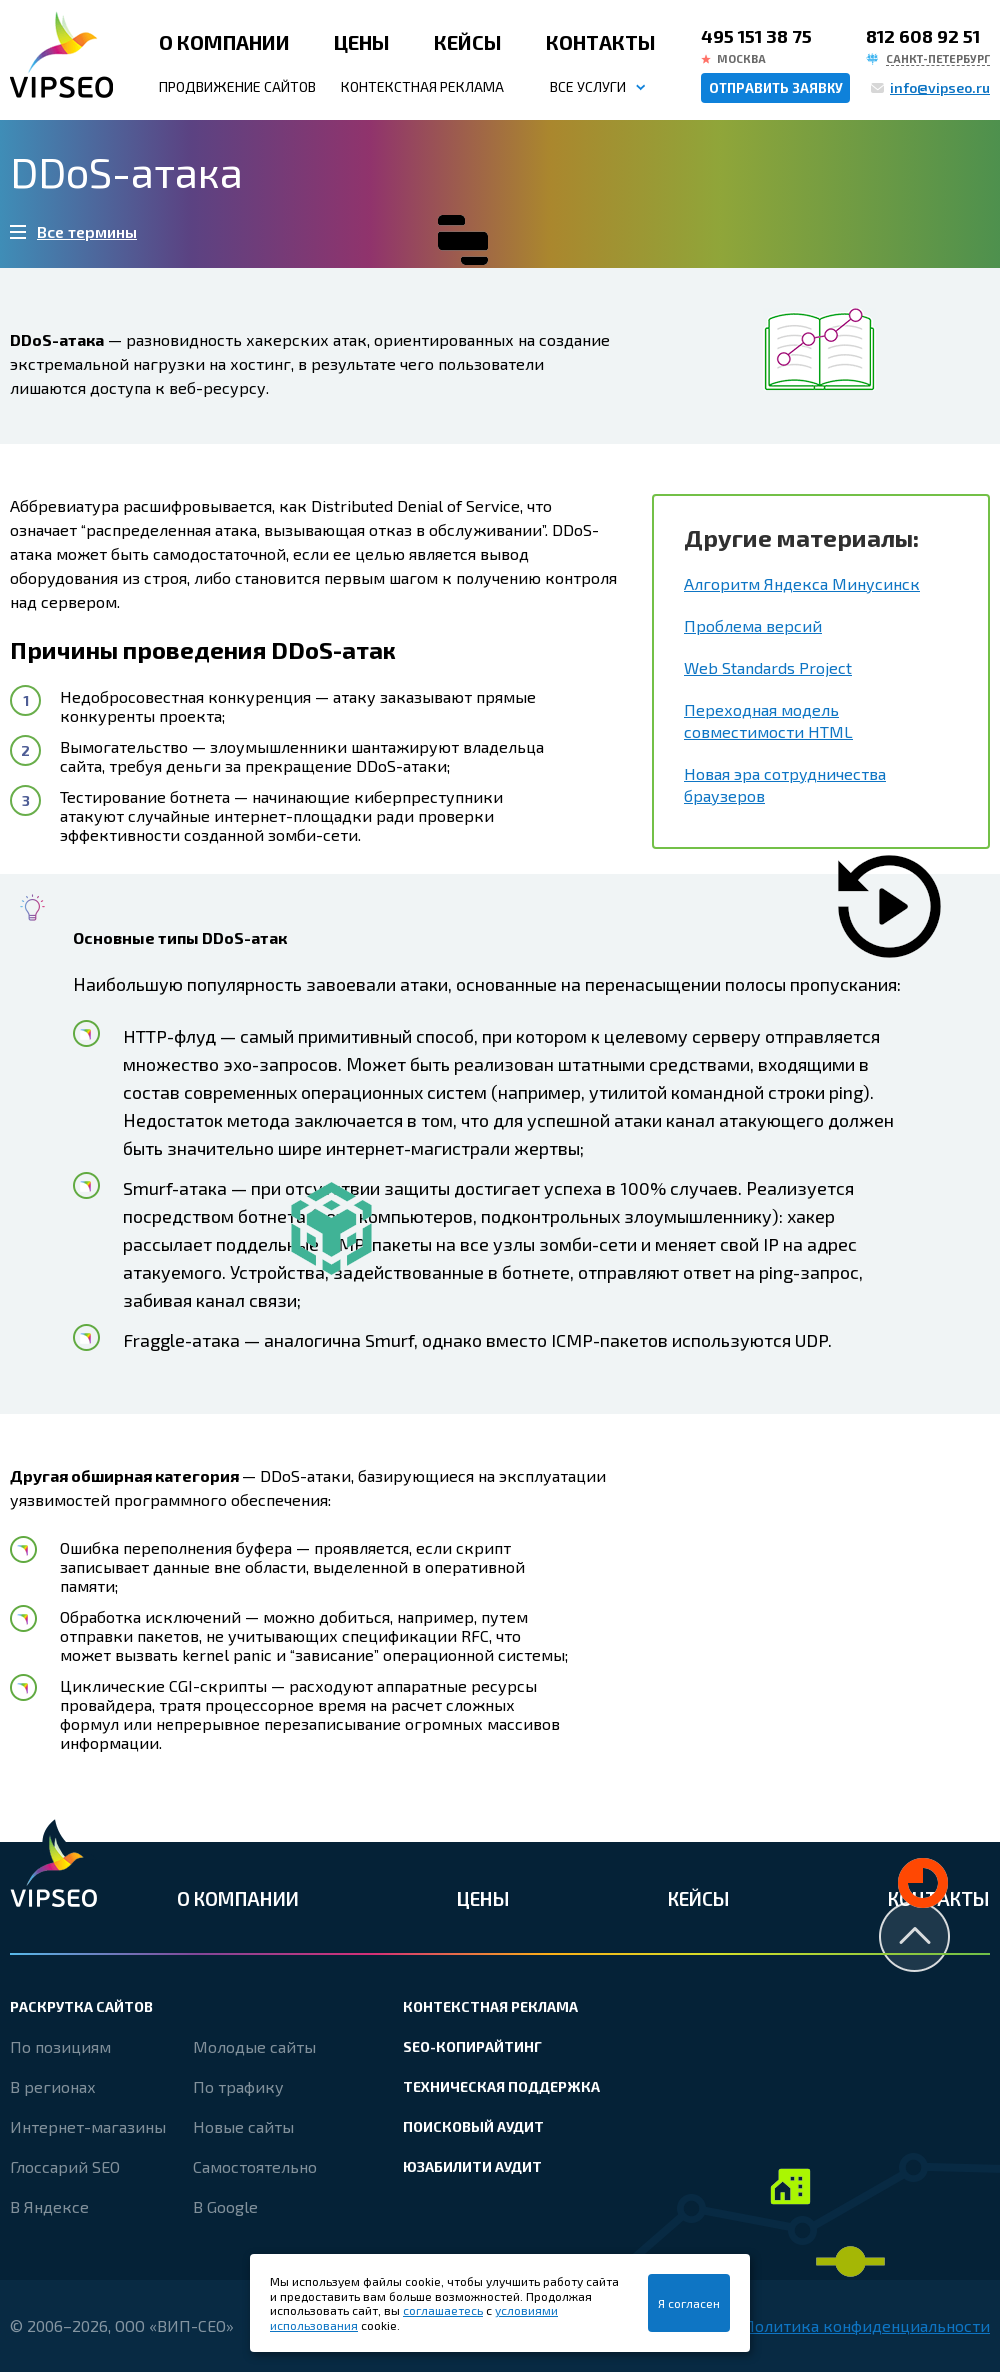 This screenshot has height=2372, width=1000. Describe the element at coordinates (889, 906) in the screenshot. I see `view memories or flashback content` at that location.